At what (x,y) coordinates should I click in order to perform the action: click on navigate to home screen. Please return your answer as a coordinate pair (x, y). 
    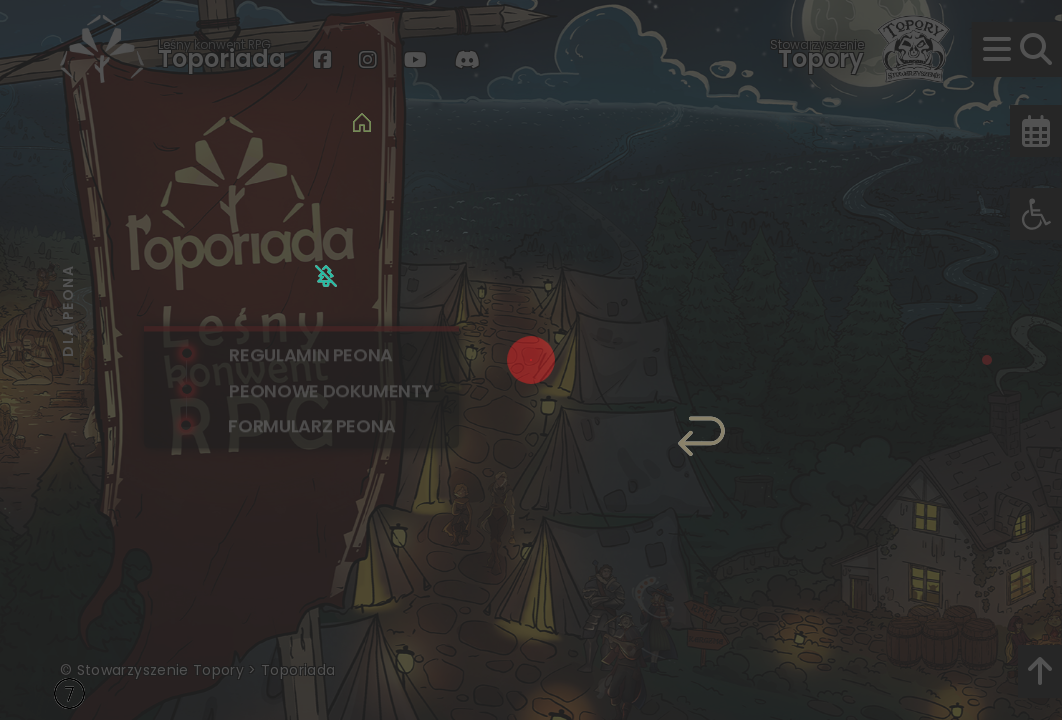
    Looking at the image, I should click on (362, 123).